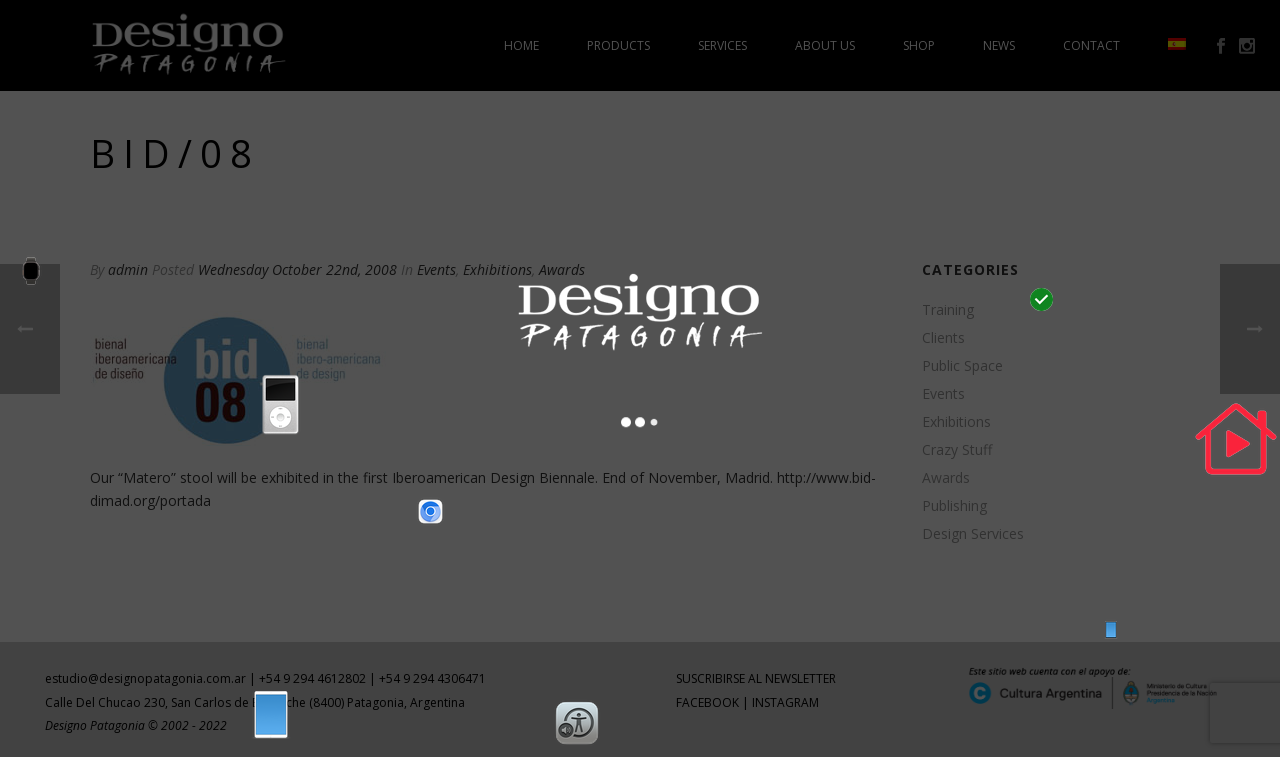 The width and height of the screenshot is (1280, 757). What do you see at coordinates (271, 715) in the screenshot?
I see `view connected iPad Air device` at bounding box center [271, 715].